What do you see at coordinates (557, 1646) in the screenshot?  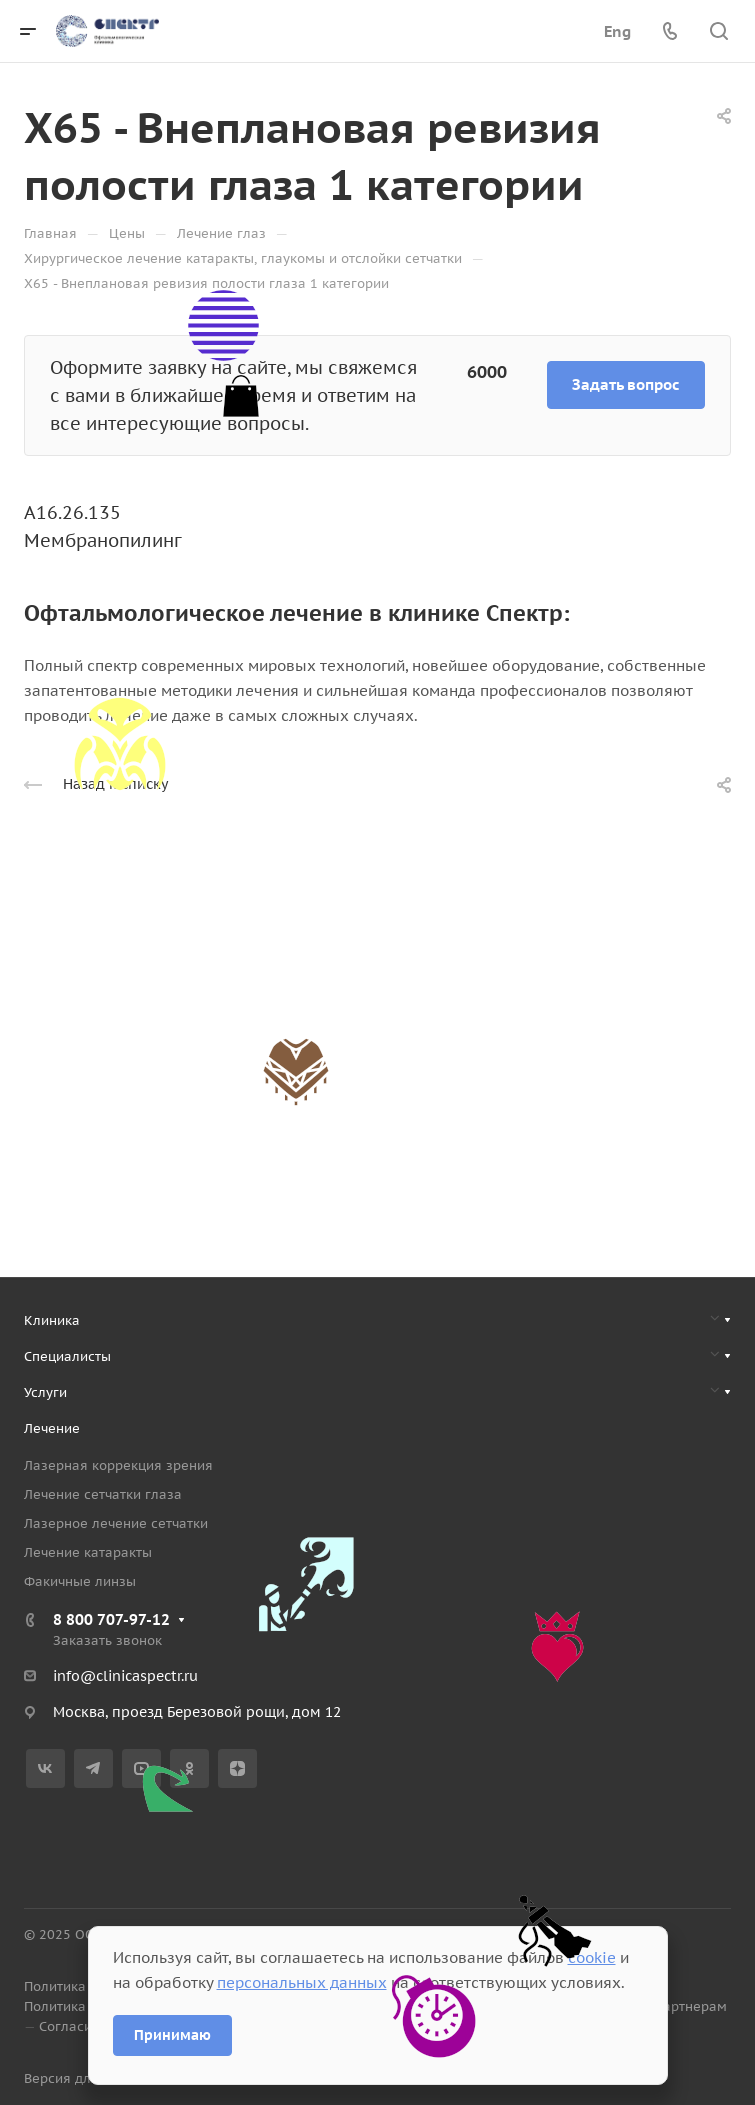 I see `mark as favorite or premium content` at bounding box center [557, 1646].